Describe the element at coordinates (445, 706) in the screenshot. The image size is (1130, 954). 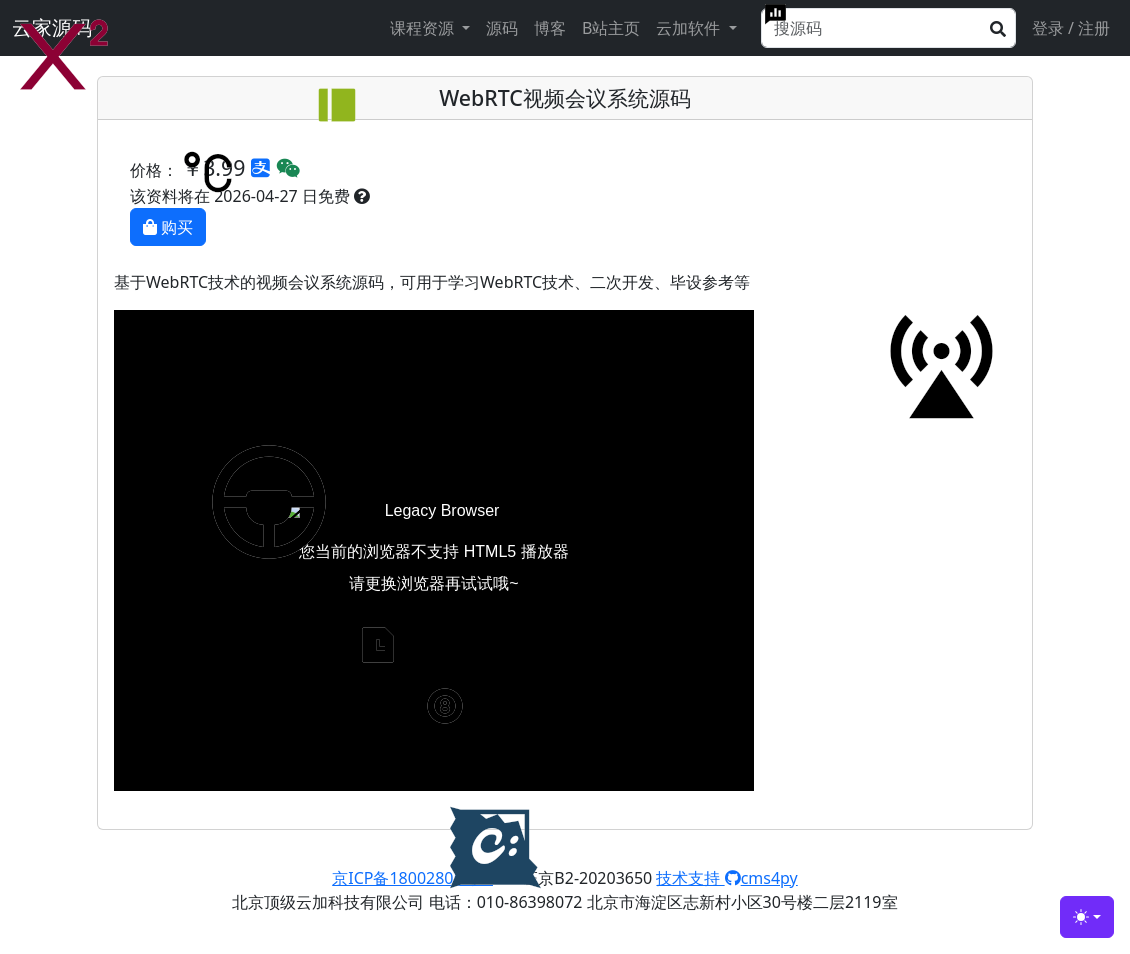
I see `access billiards or pool game` at that location.